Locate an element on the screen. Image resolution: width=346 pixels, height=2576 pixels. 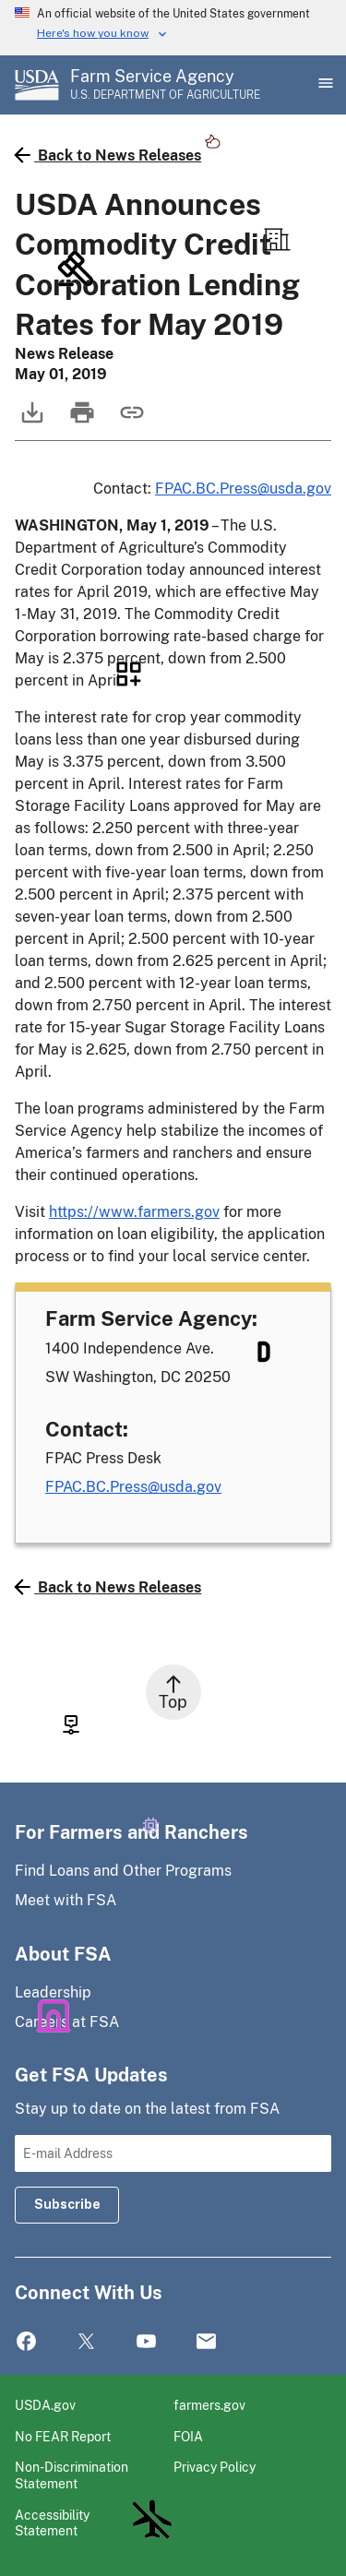
view system hardware information is located at coordinates (150, 1825).